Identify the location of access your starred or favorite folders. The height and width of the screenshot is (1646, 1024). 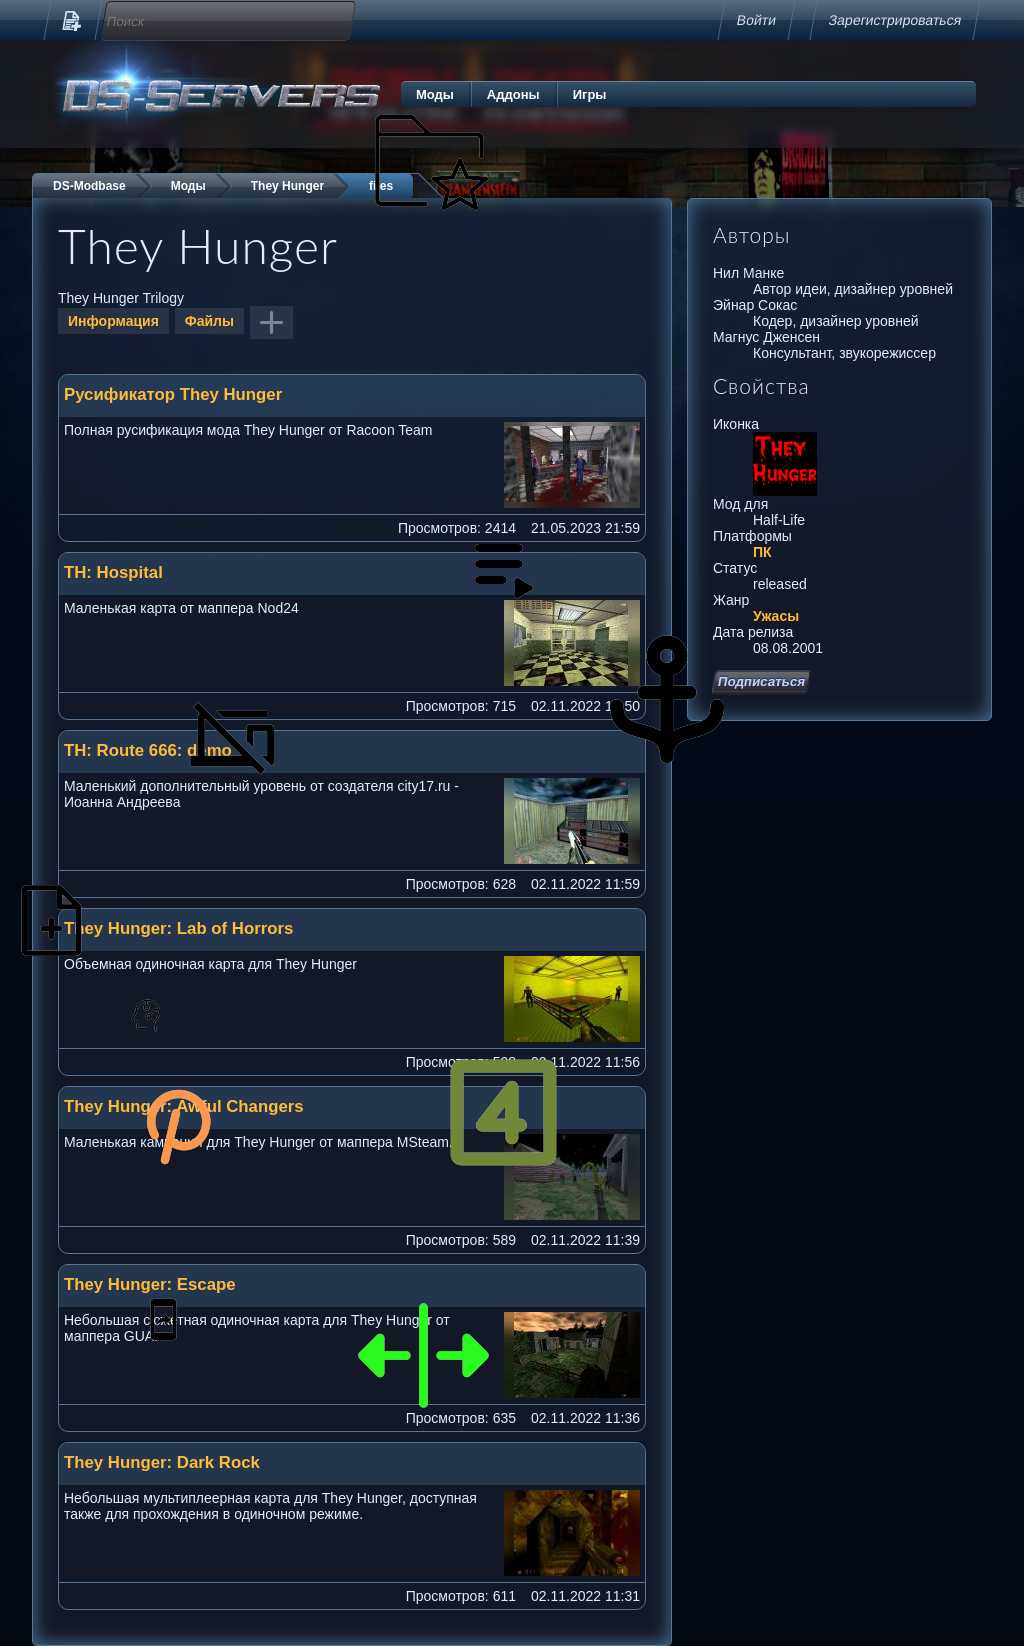
(429, 160).